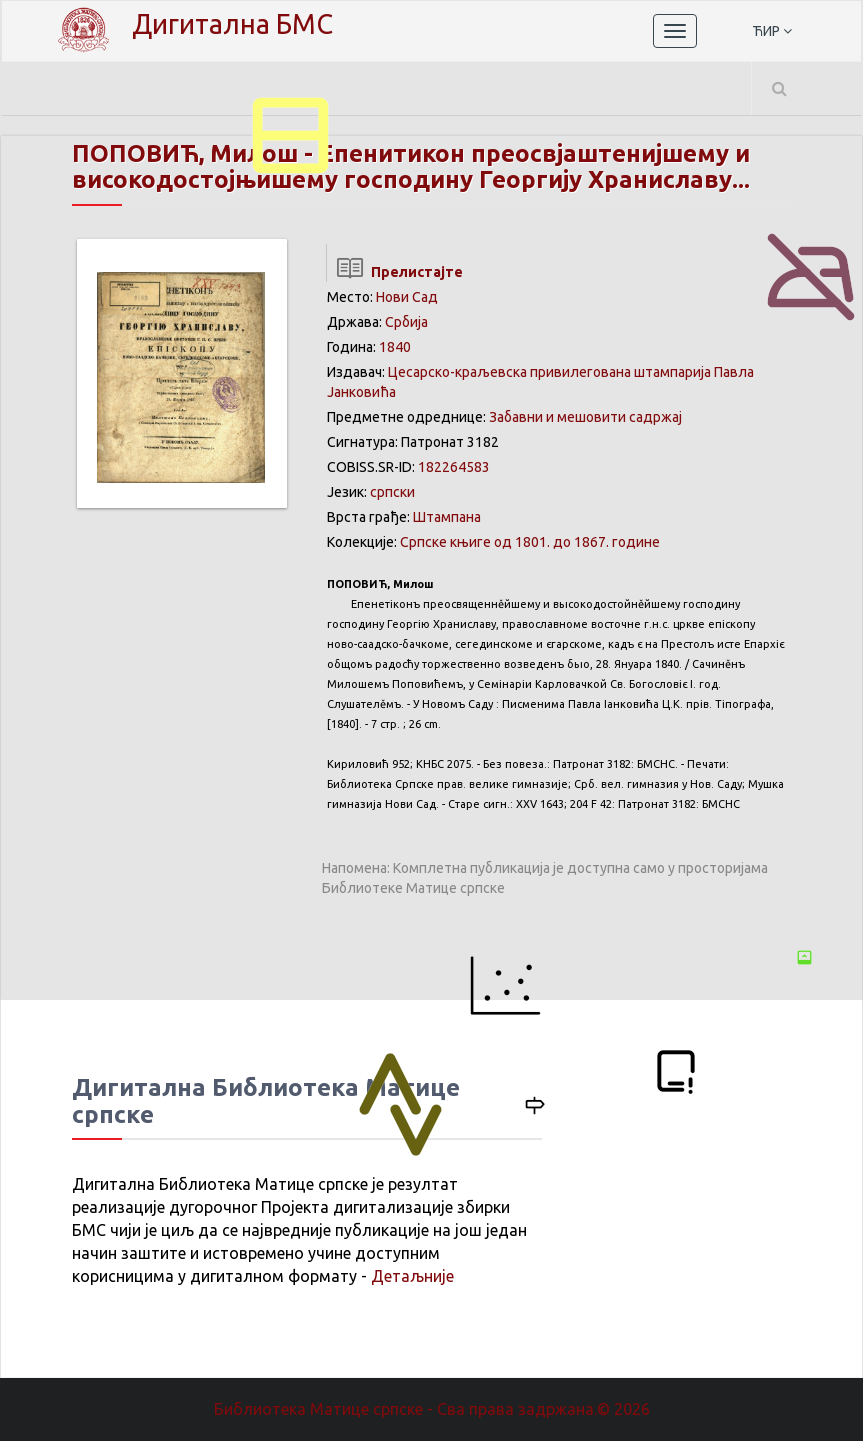 This screenshot has width=863, height=1441. I want to click on navigate to directions or wayfinding, so click(534, 1105).